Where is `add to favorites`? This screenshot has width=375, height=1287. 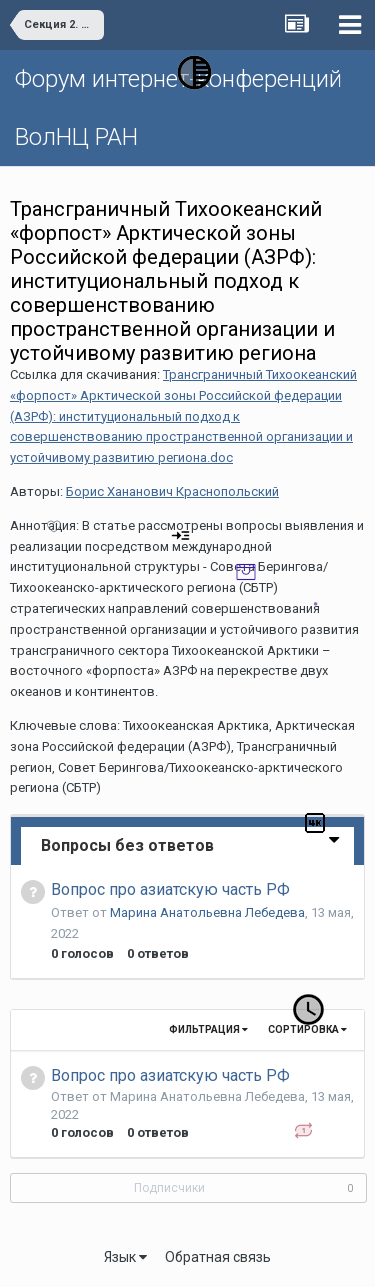 add to favorites is located at coordinates (54, 526).